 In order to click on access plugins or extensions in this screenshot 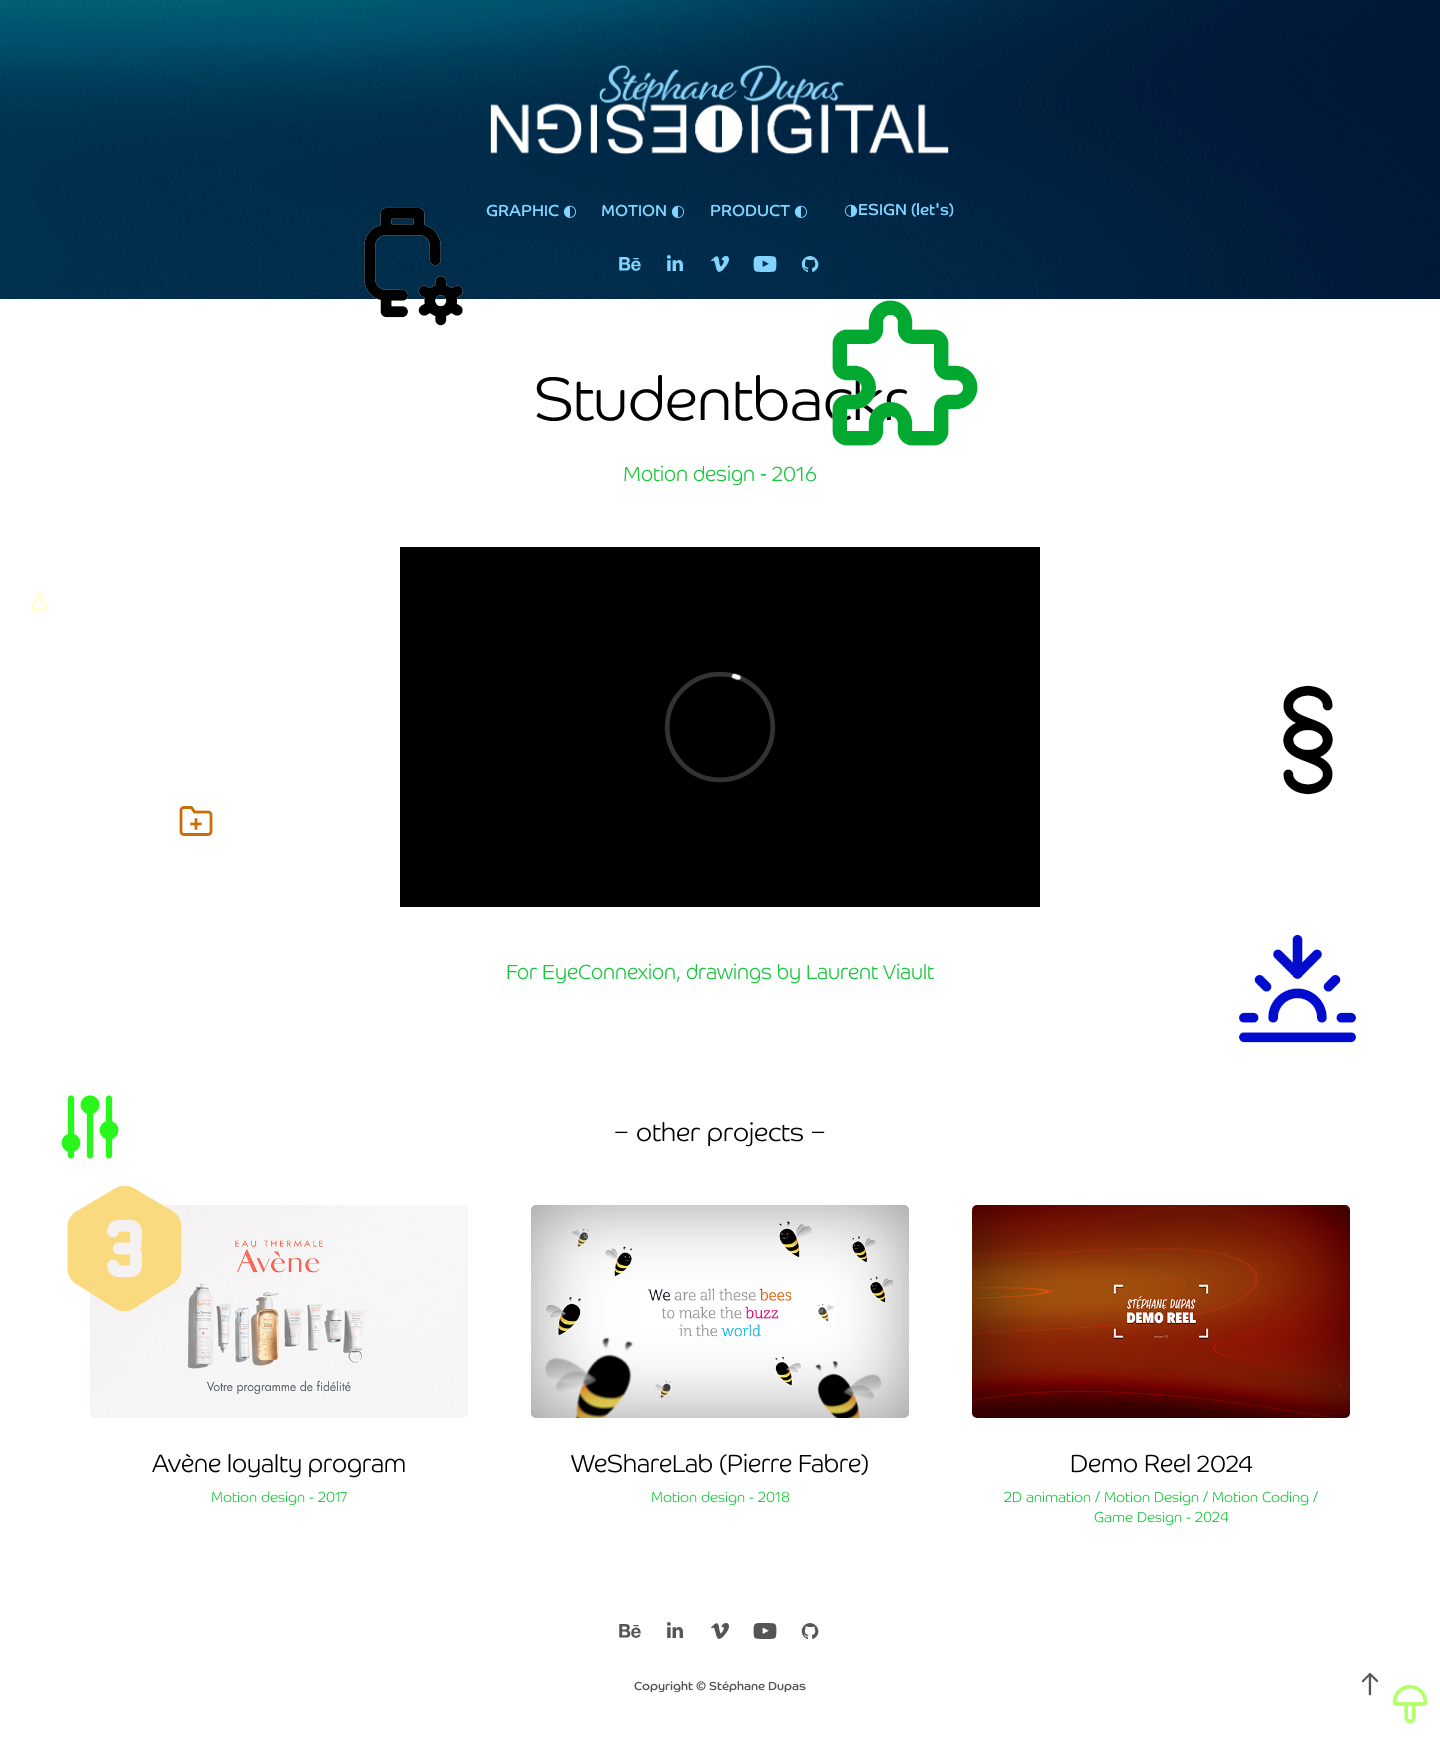, I will do `click(905, 373)`.